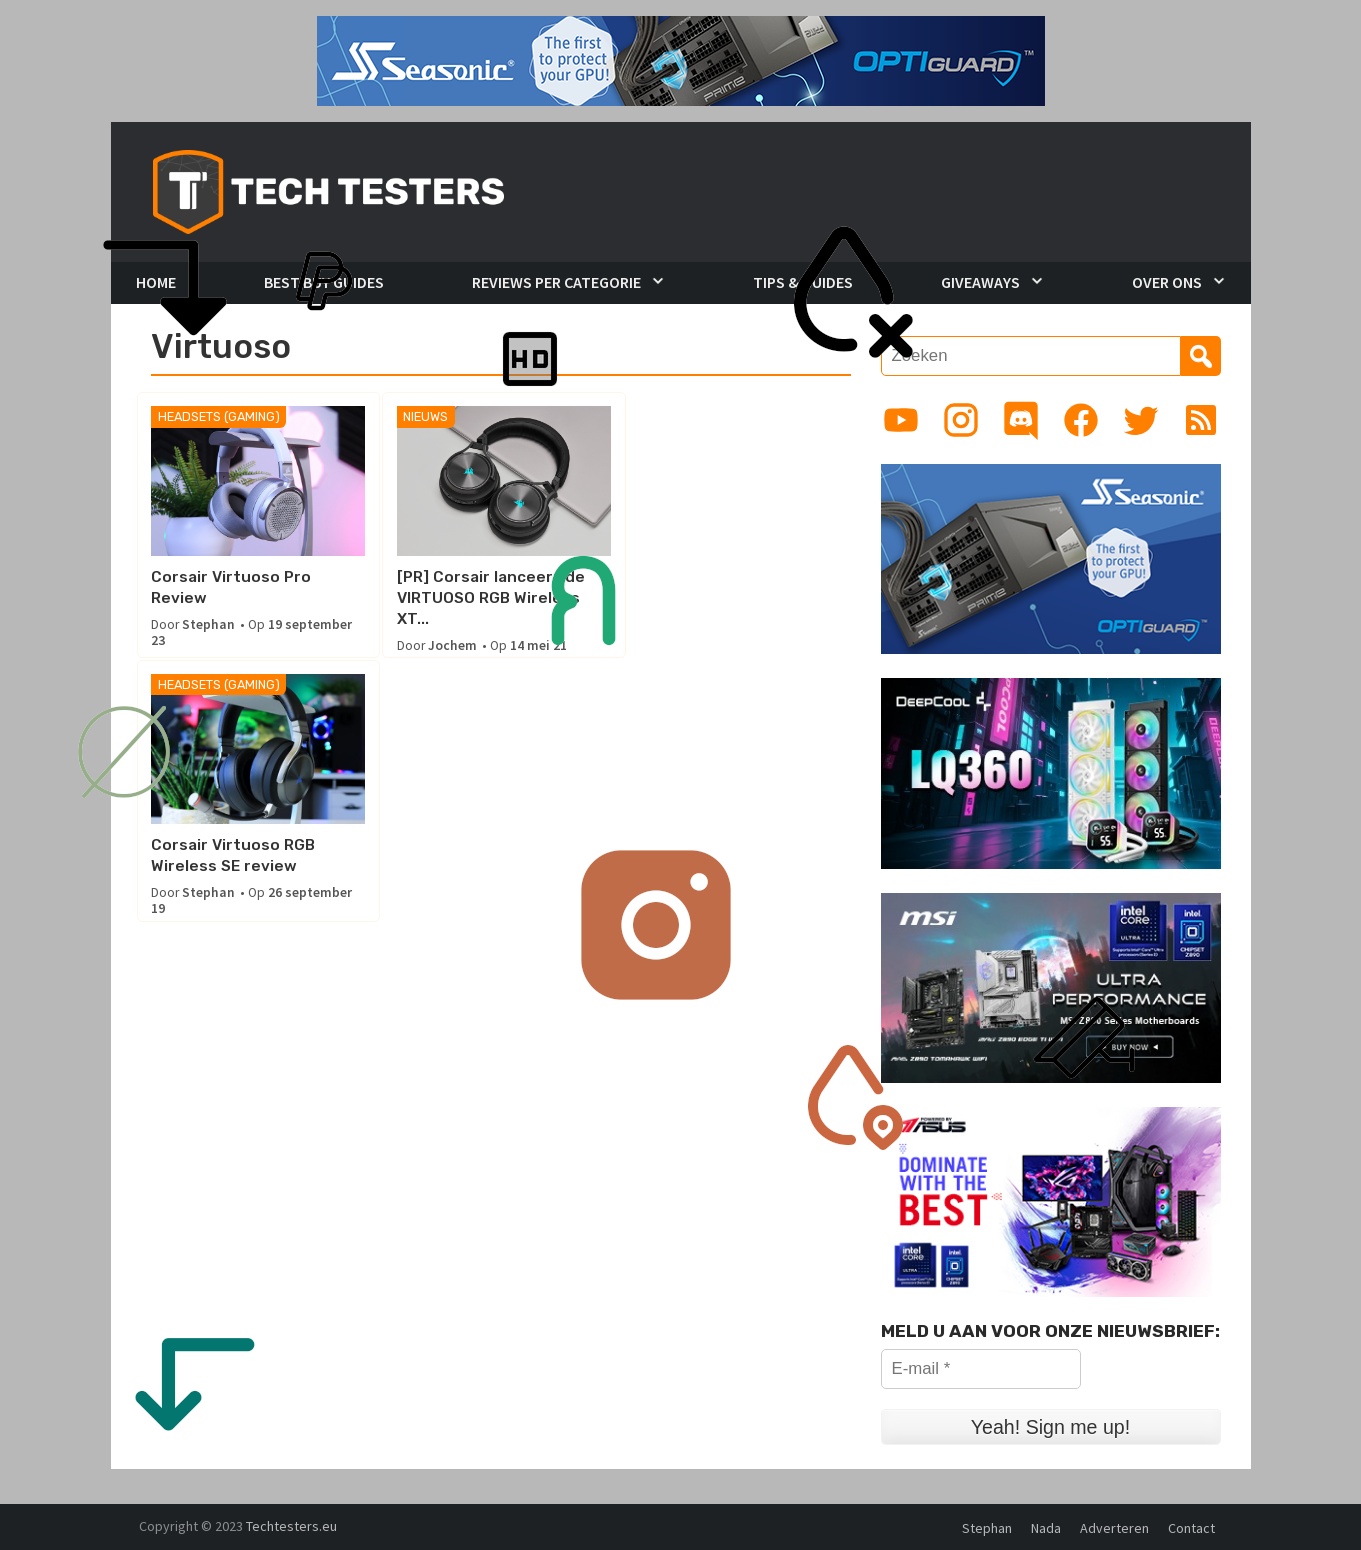  I want to click on switch to Thai language input, so click(583, 600).